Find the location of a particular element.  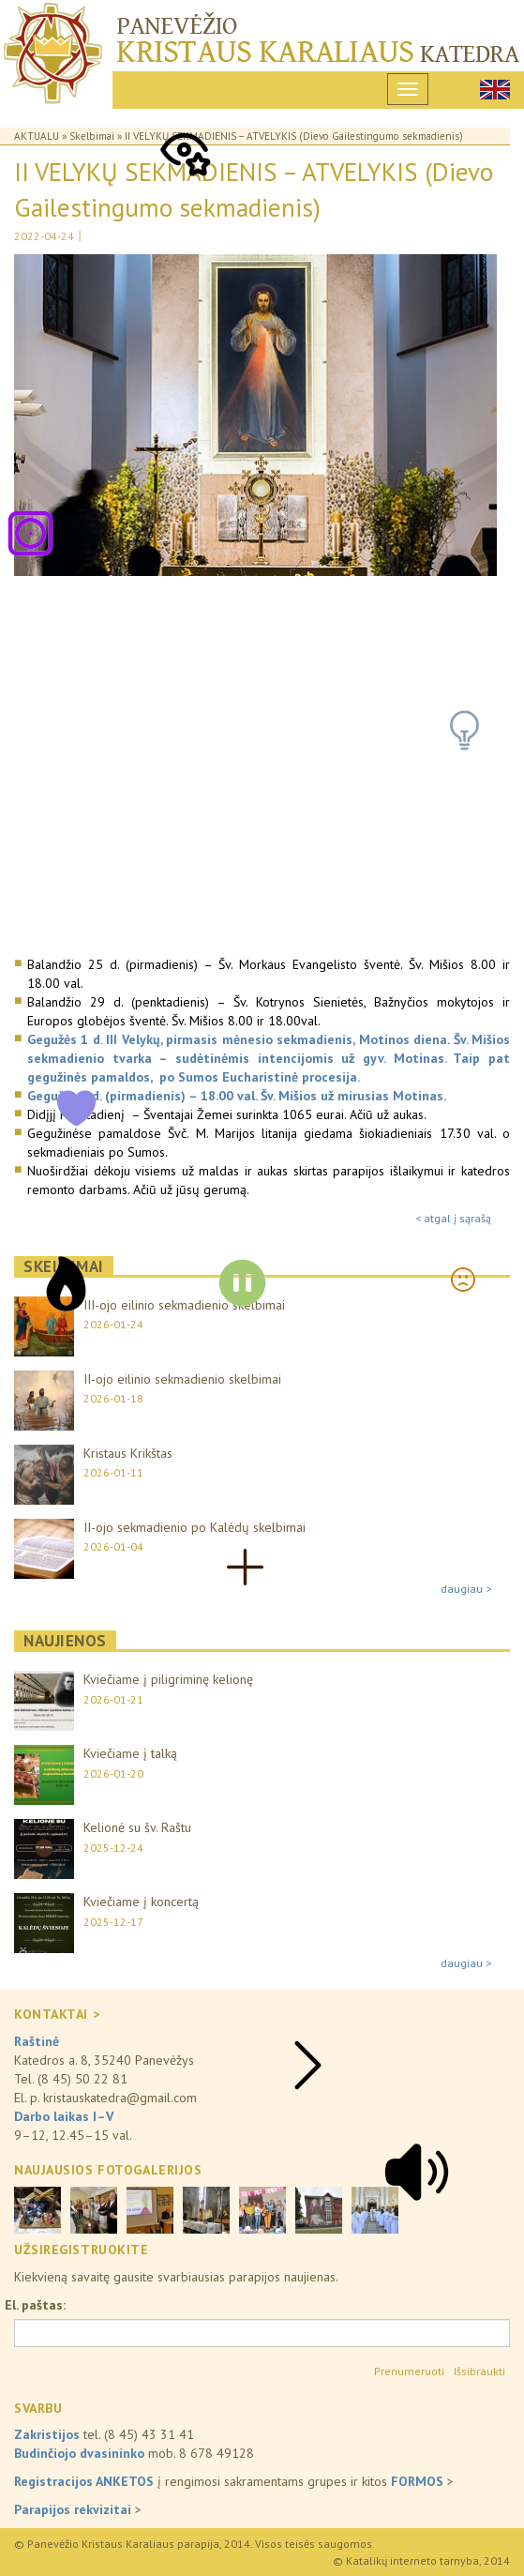

navigate to the next item or page is located at coordinates (307, 2065).